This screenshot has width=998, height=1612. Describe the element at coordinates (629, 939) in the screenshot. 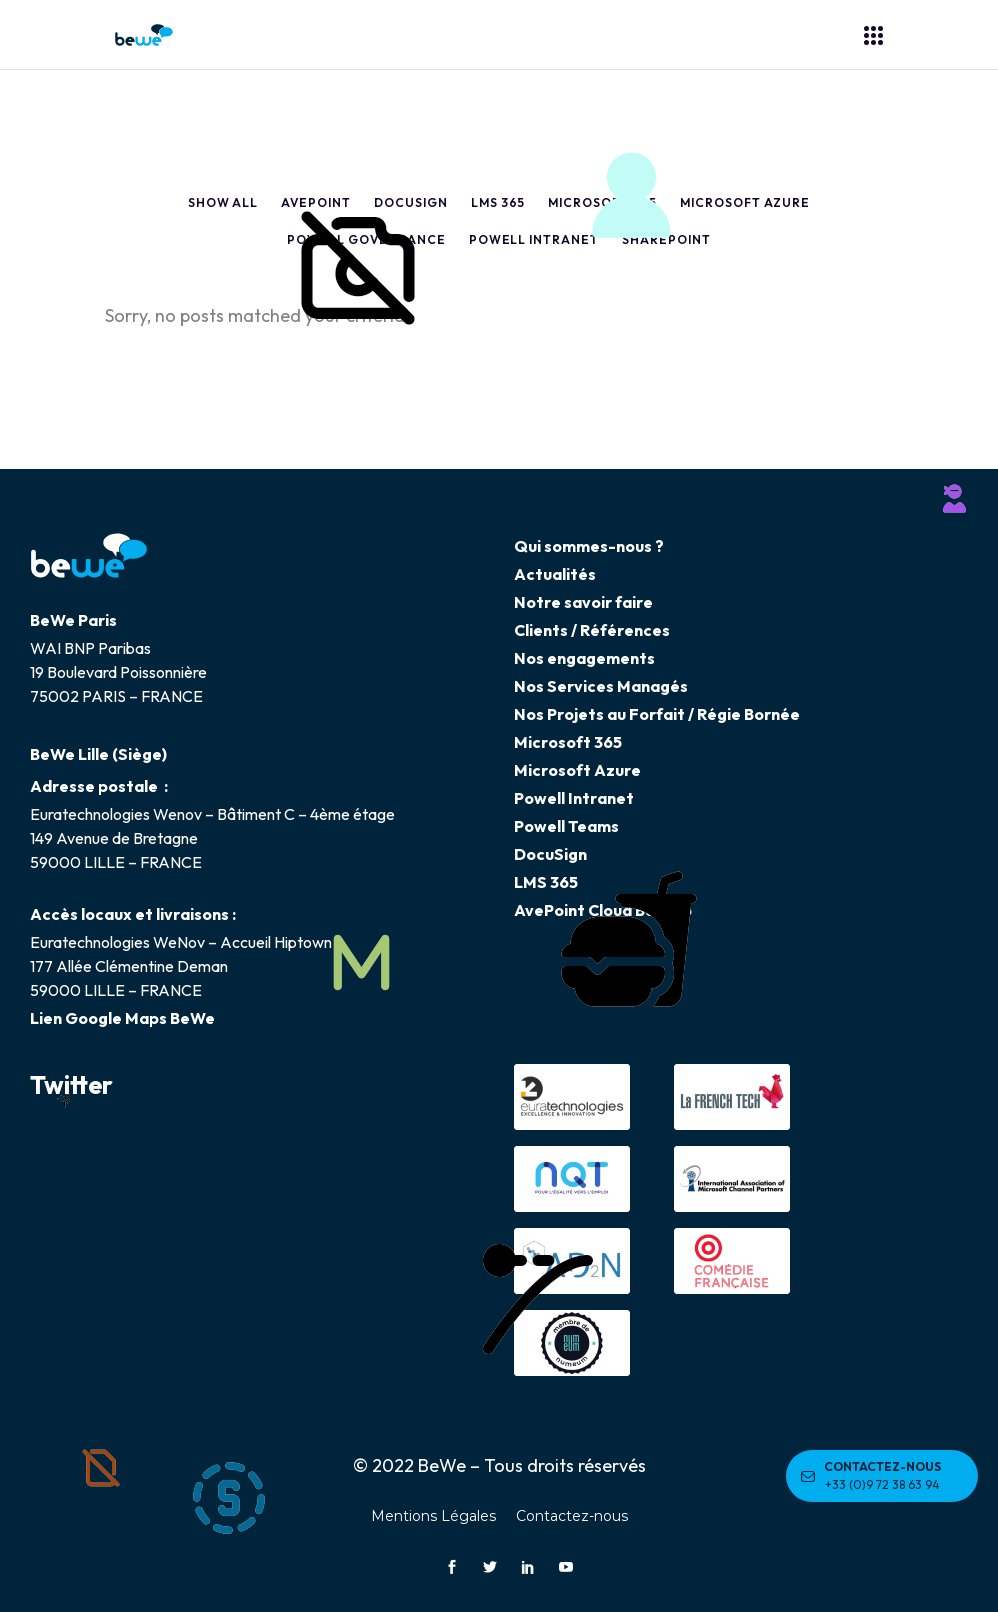

I see `browse nearby fast food restaurants` at that location.